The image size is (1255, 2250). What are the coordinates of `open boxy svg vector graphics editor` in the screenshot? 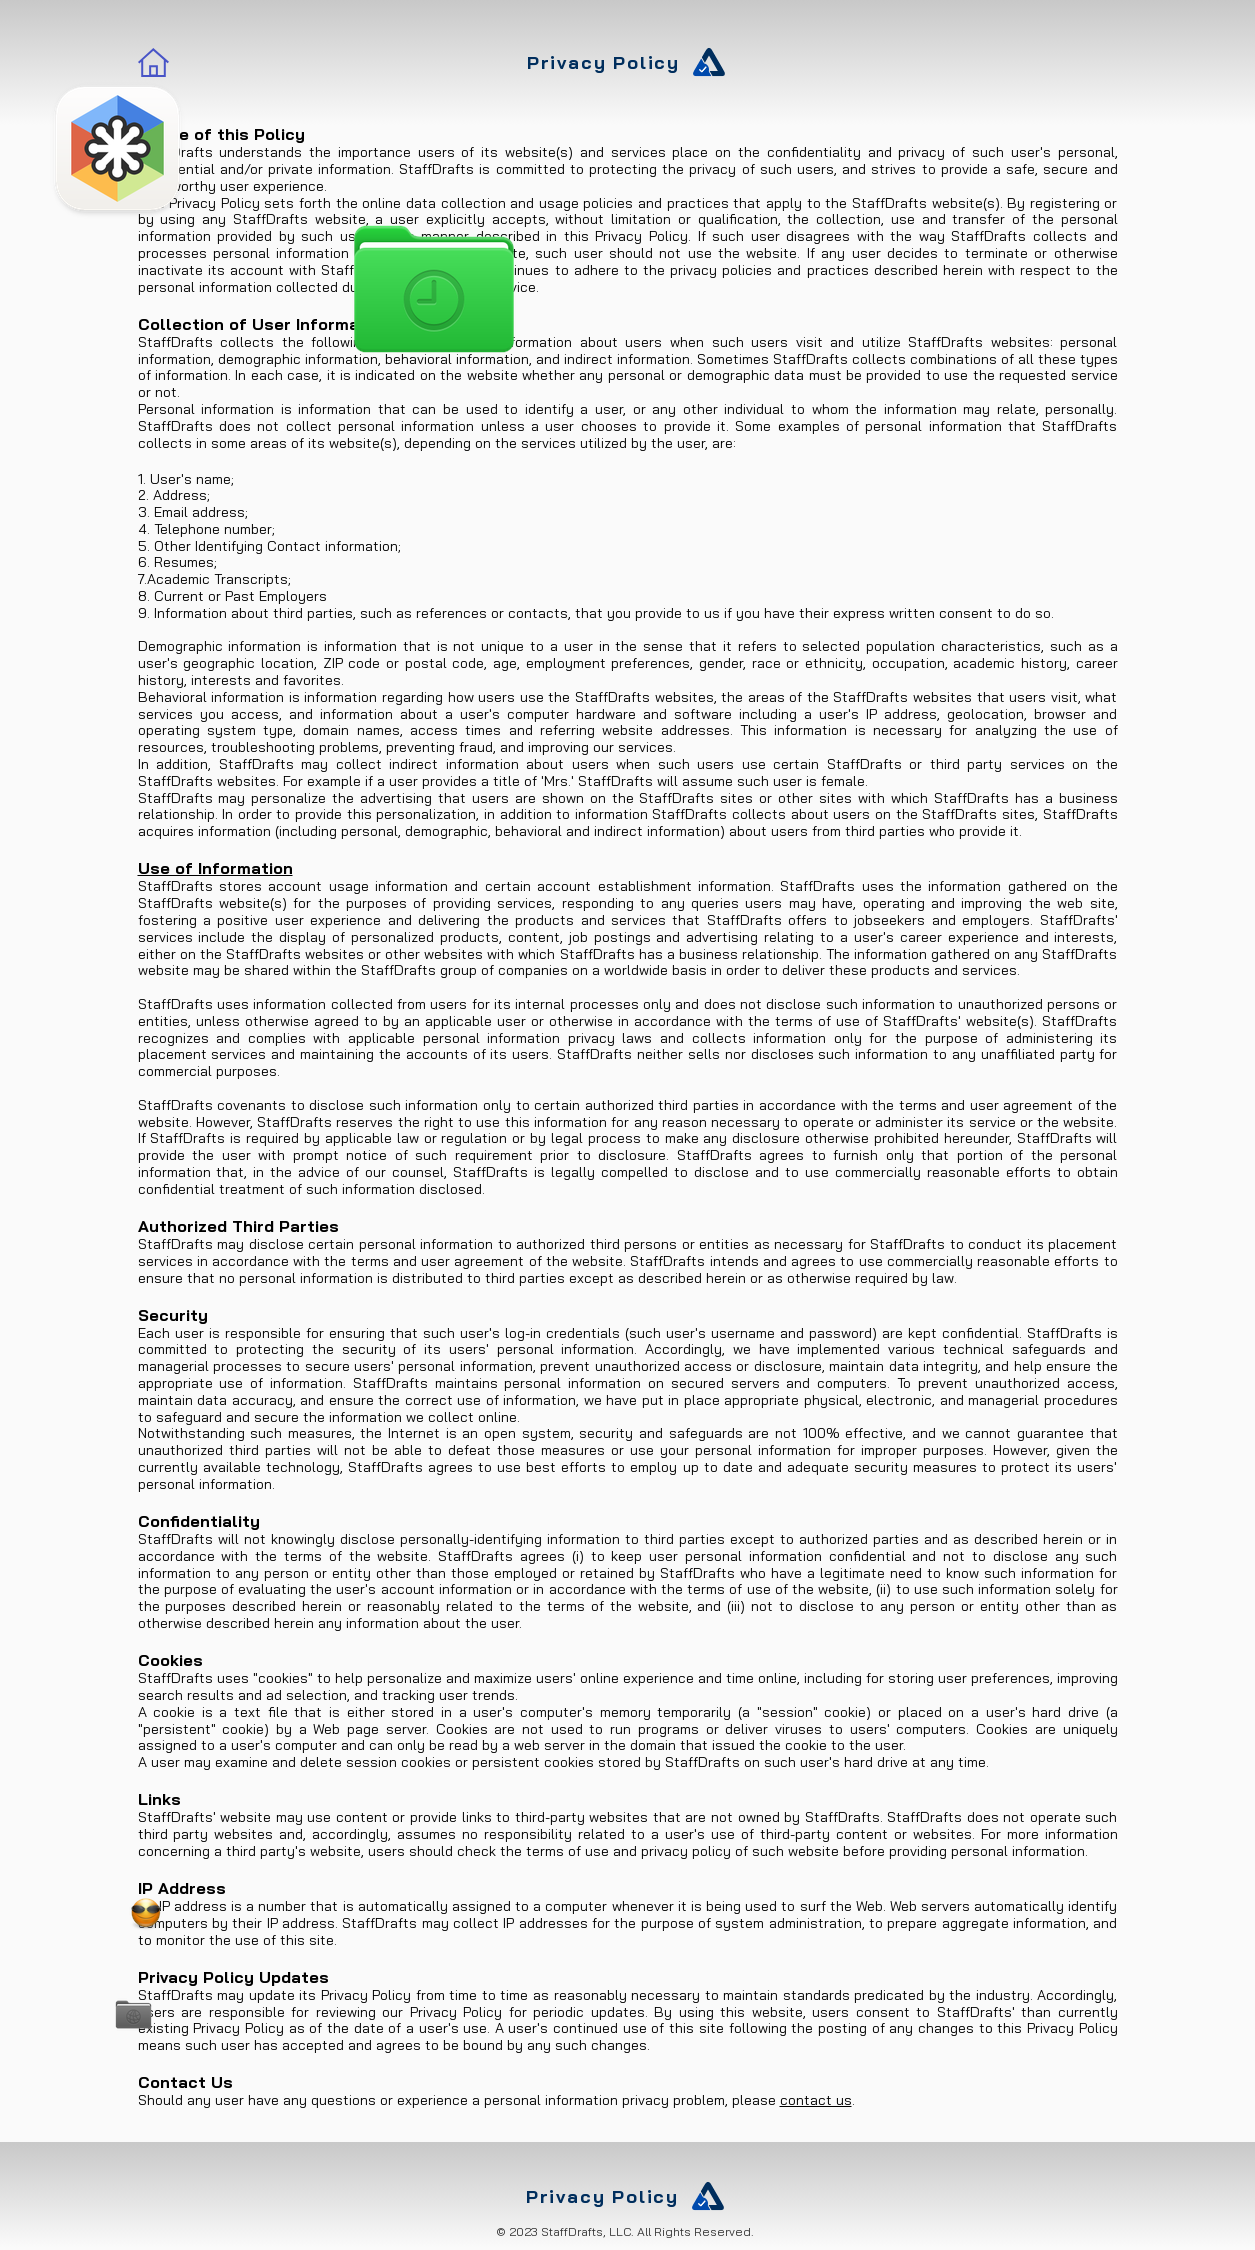 It's located at (117, 148).